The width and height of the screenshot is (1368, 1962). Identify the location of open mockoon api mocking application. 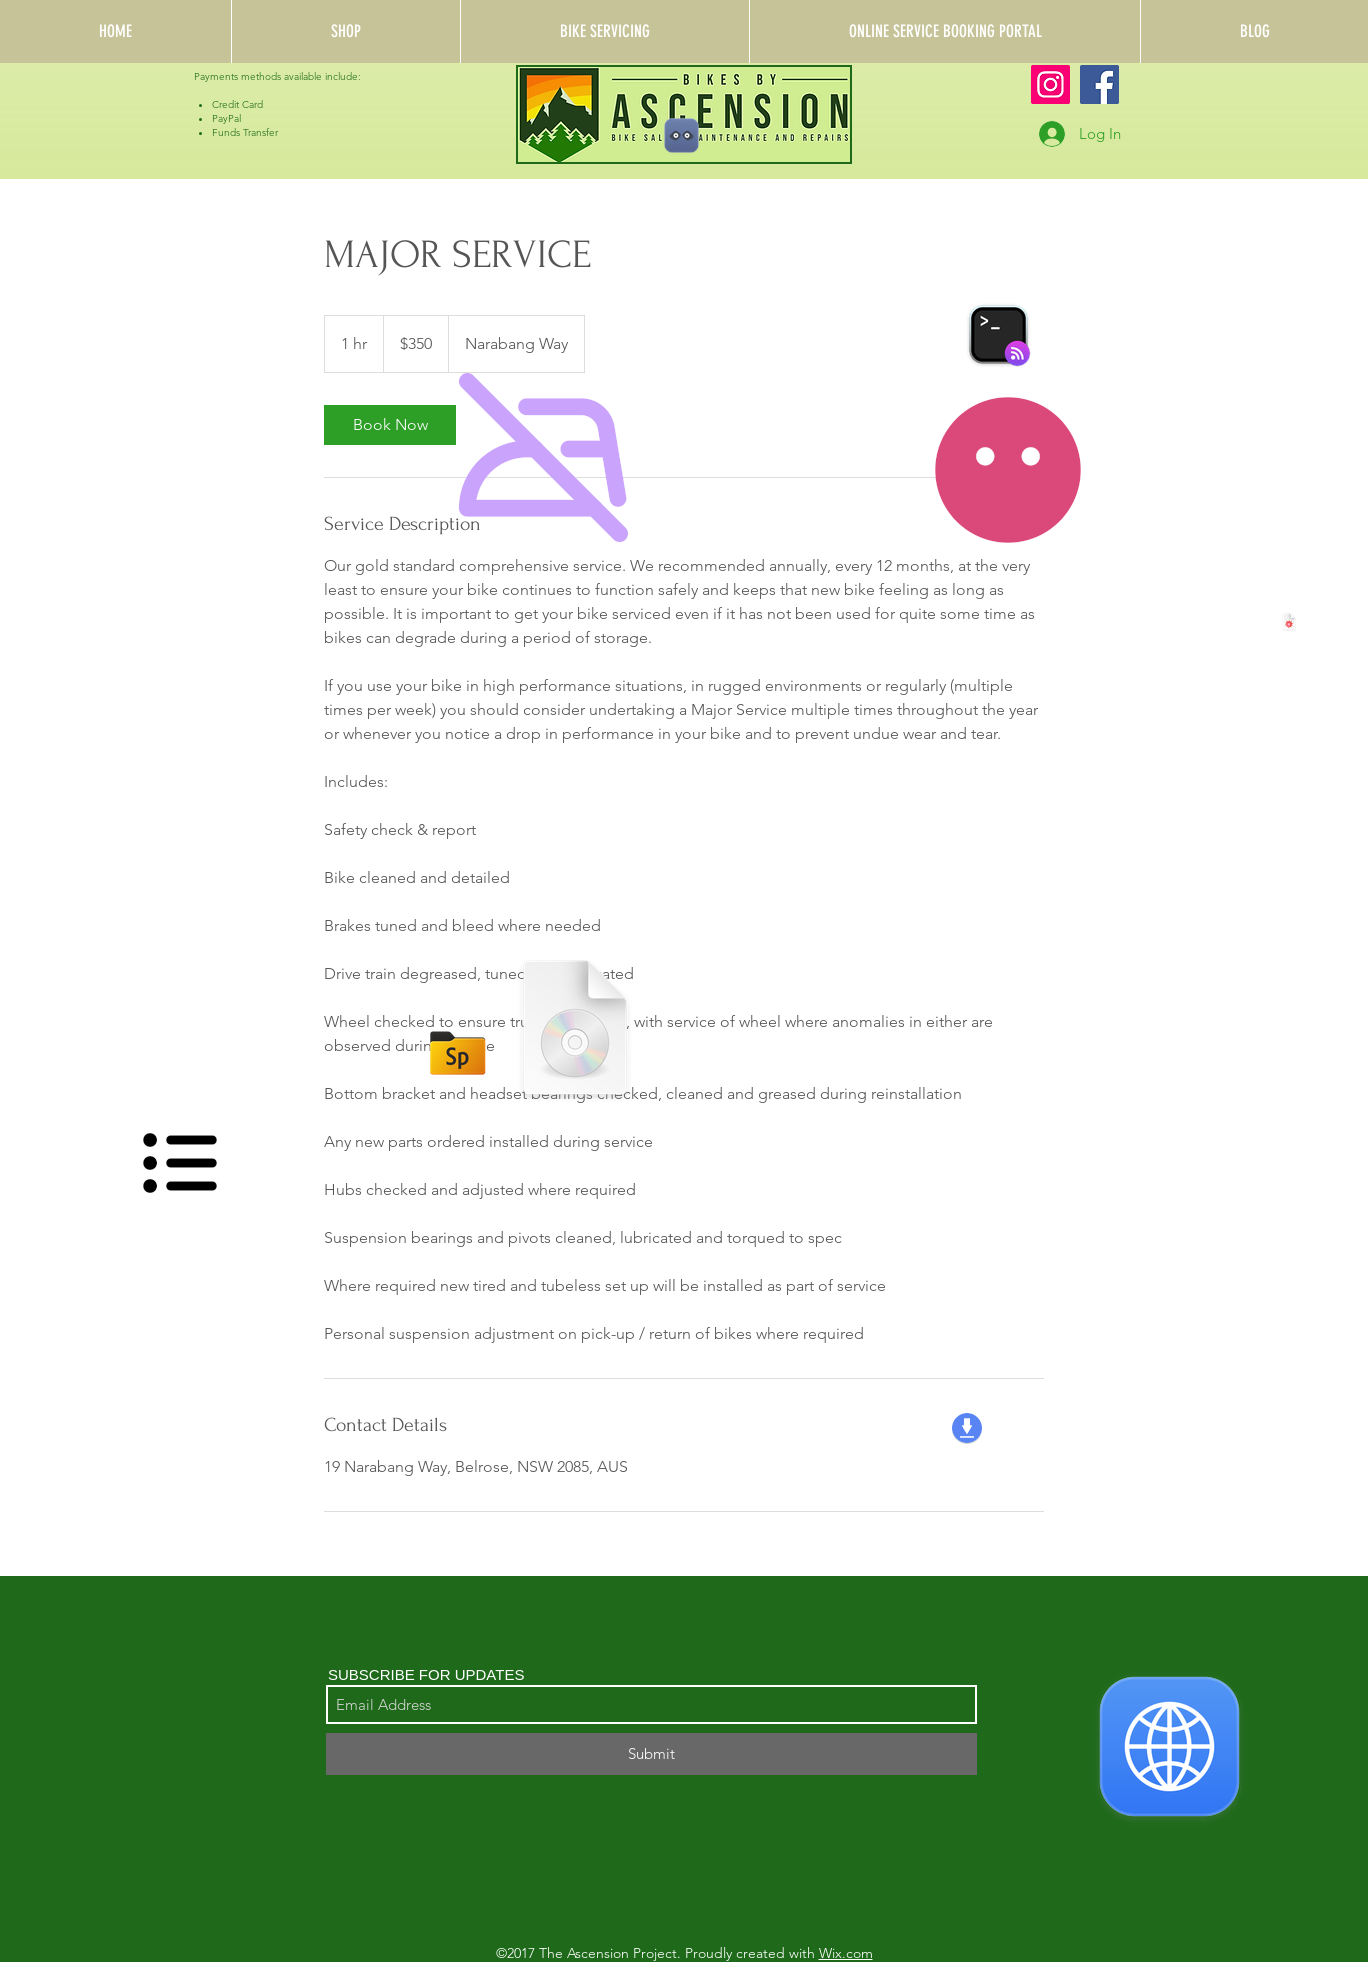
(681, 135).